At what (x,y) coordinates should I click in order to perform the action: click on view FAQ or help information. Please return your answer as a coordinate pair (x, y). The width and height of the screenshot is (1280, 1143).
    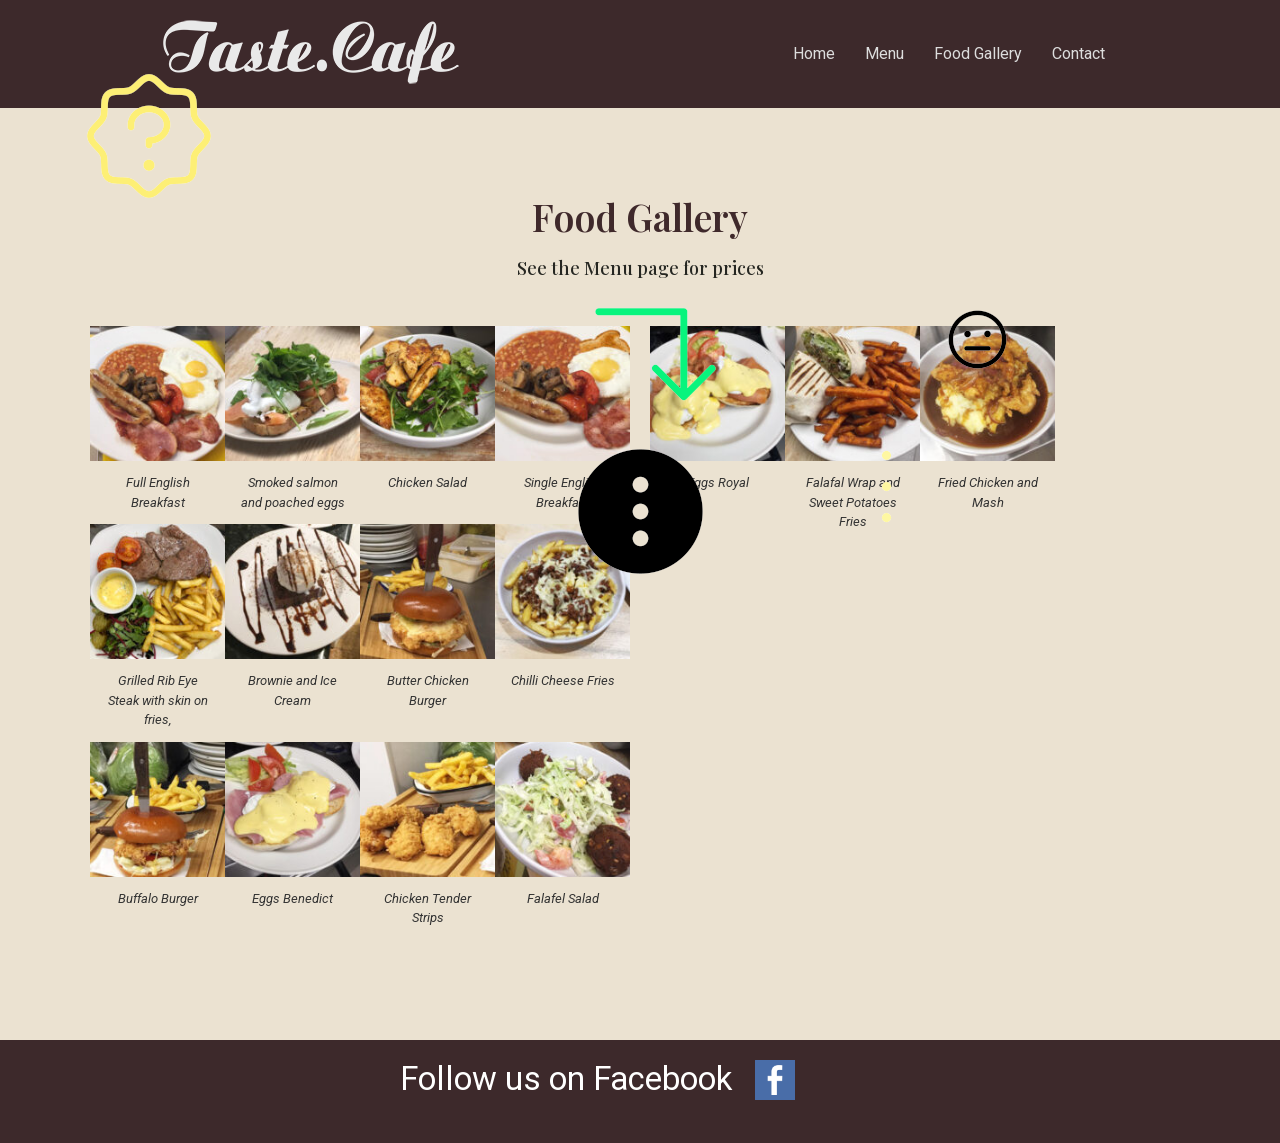
    Looking at the image, I should click on (149, 136).